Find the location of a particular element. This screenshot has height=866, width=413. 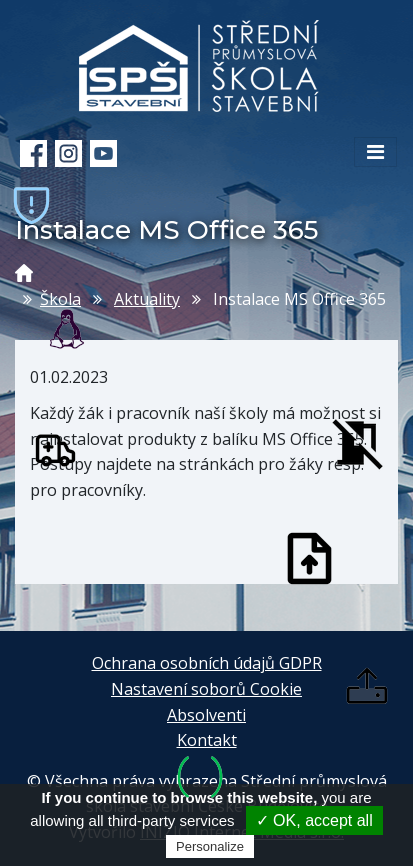

indicates Linux operating system compatibility is located at coordinates (67, 329).